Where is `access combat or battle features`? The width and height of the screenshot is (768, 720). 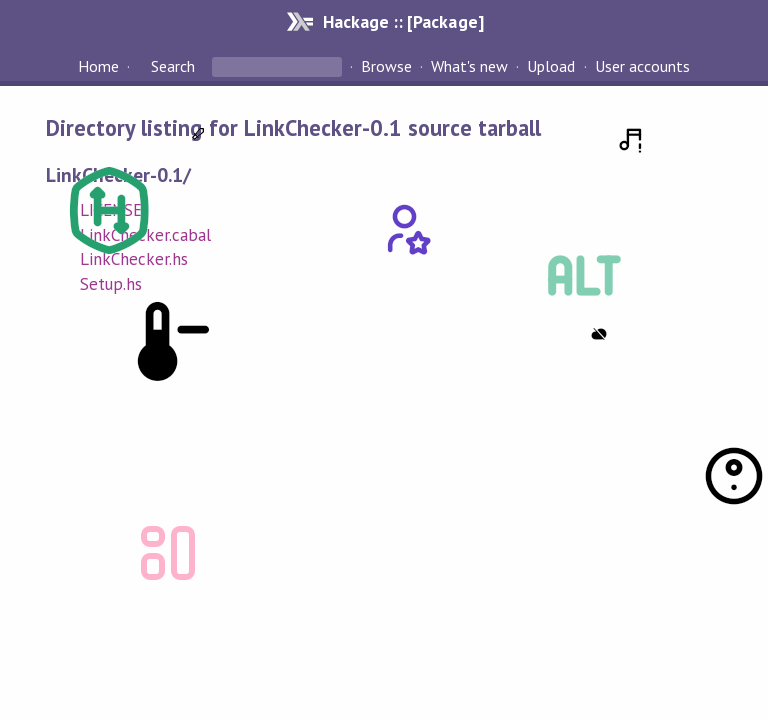
access combat or battle features is located at coordinates (198, 134).